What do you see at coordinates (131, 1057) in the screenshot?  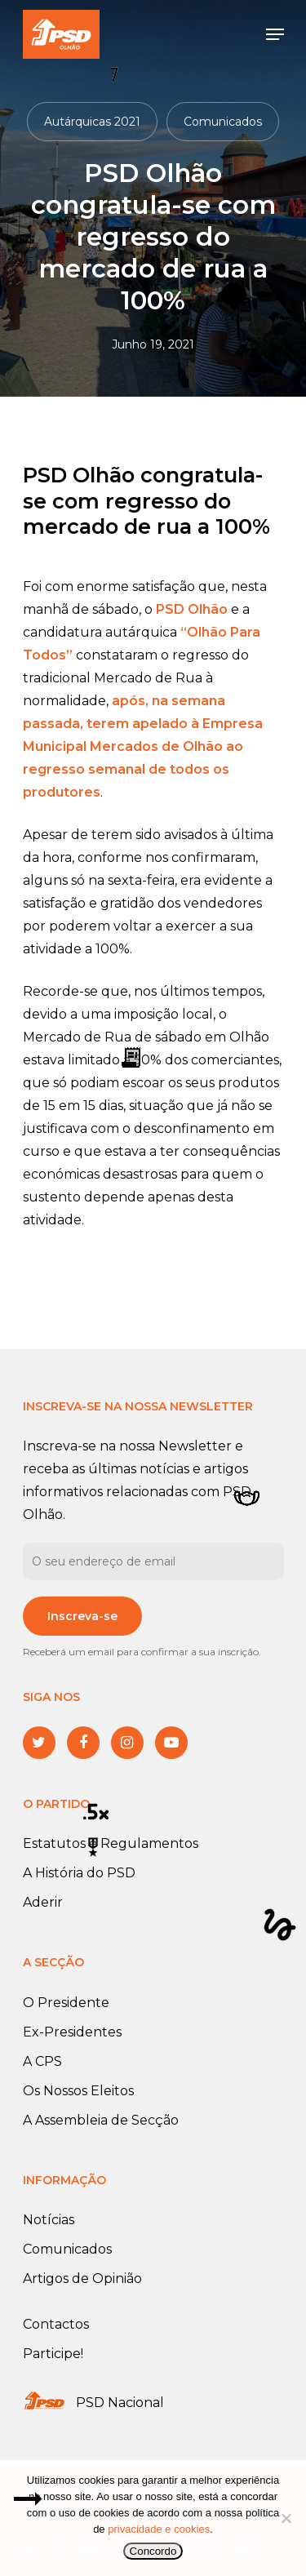 I see `view receipt or transaction details` at bounding box center [131, 1057].